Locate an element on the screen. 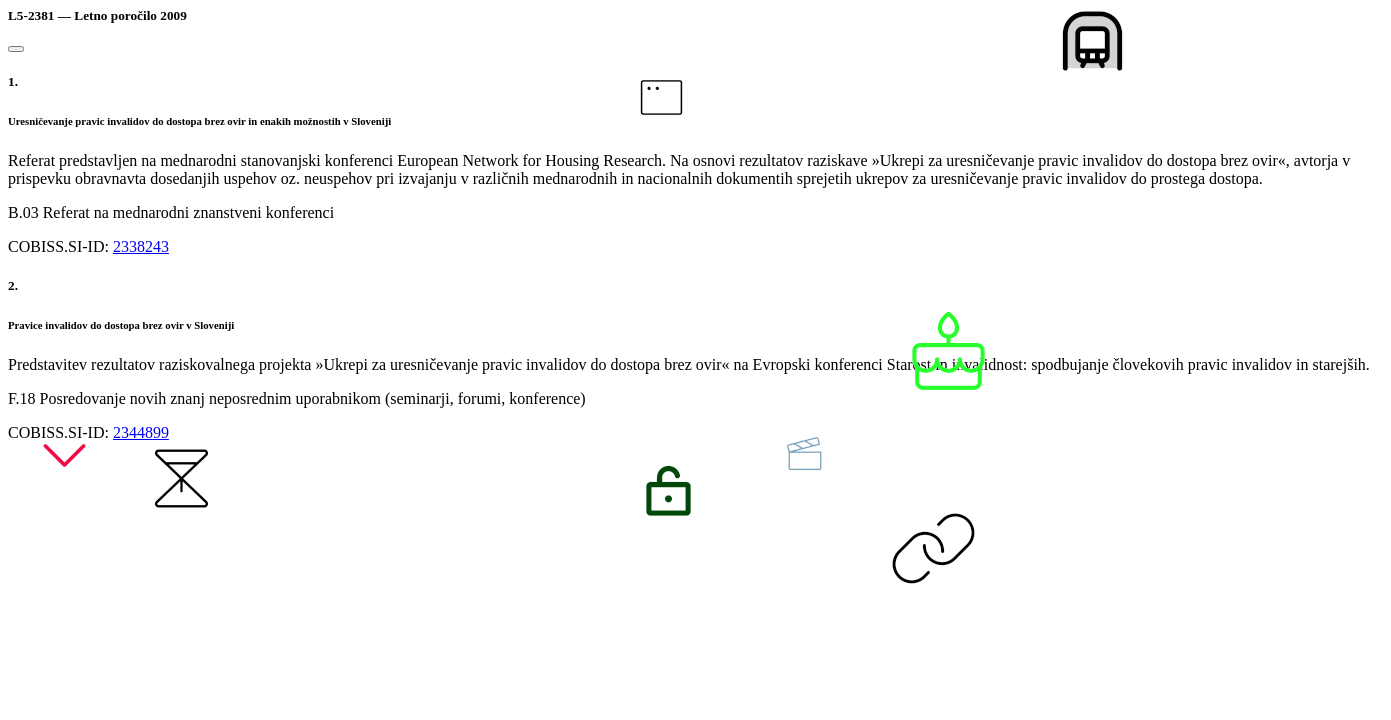 Image resolution: width=1391 pixels, height=720 pixels. view subway or metro transit options is located at coordinates (1092, 43).